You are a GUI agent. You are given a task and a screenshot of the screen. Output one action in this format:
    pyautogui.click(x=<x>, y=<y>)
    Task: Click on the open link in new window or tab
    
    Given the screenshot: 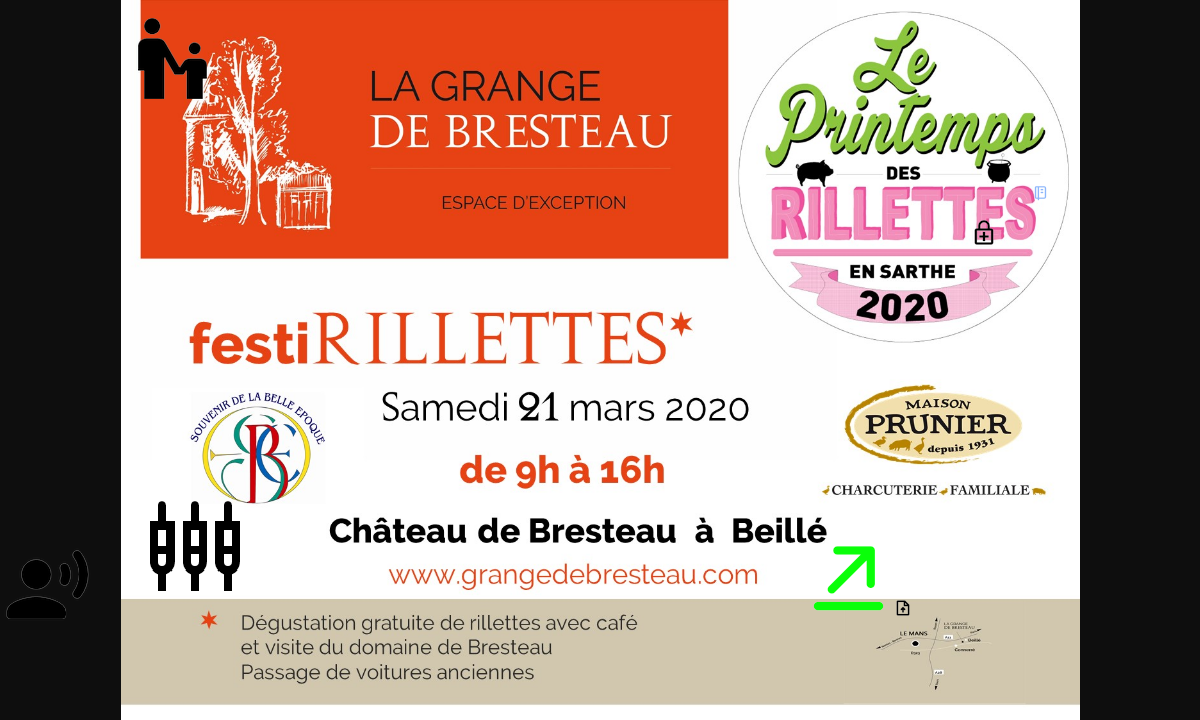 What is the action you would take?
    pyautogui.click(x=848, y=575)
    